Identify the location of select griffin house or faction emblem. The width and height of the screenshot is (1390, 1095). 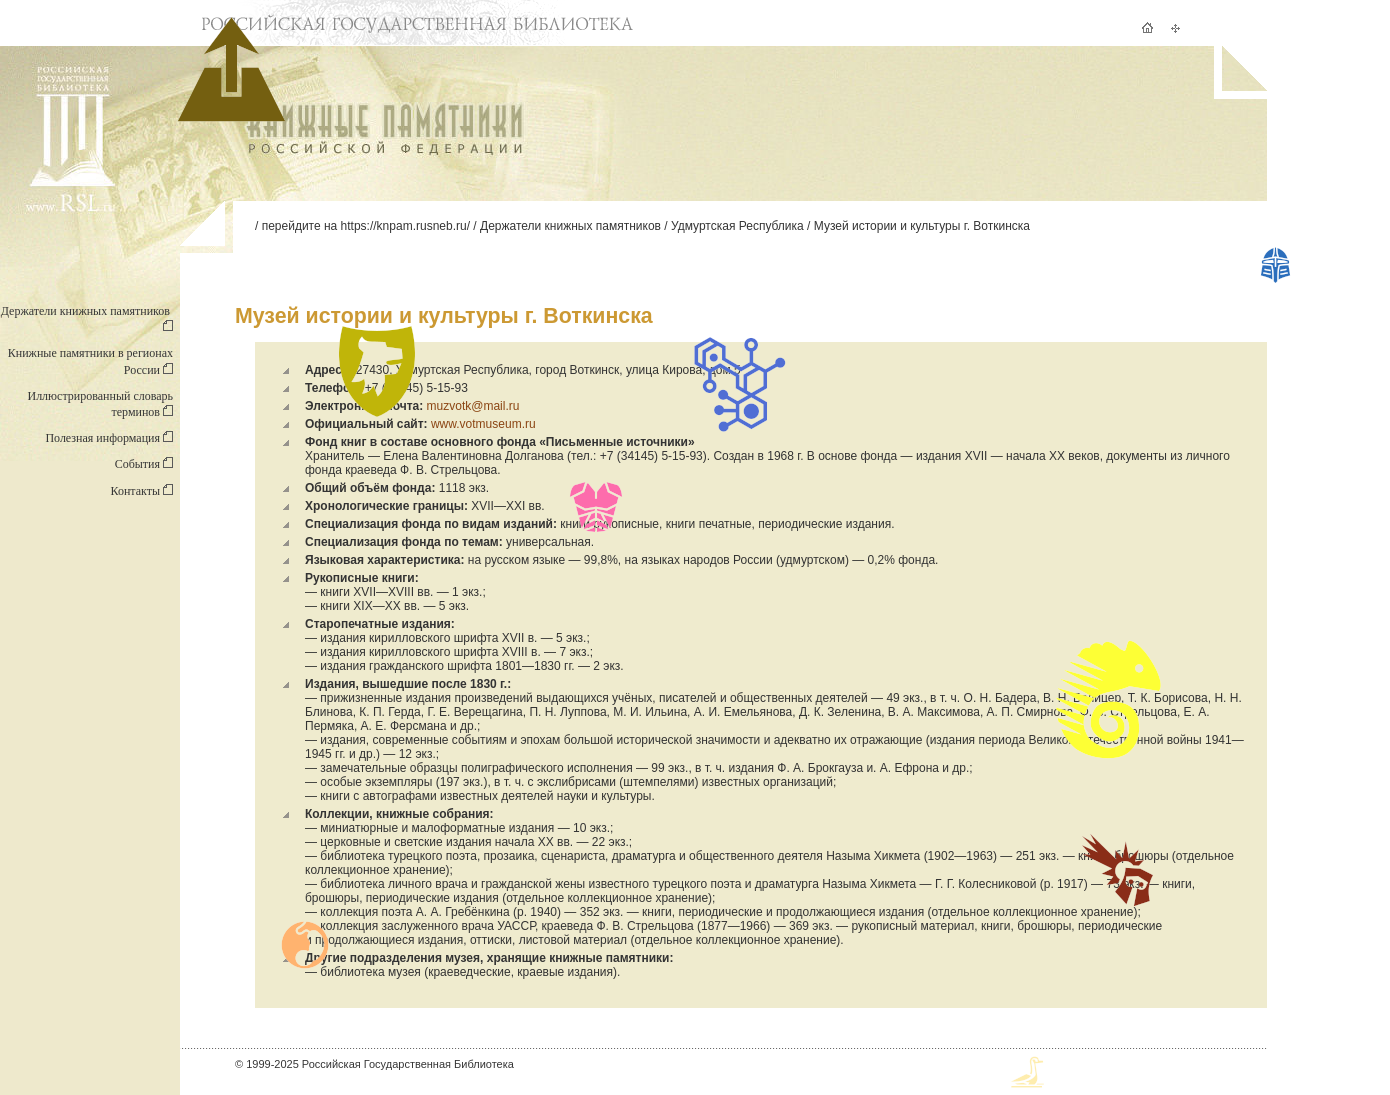
(377, 370).